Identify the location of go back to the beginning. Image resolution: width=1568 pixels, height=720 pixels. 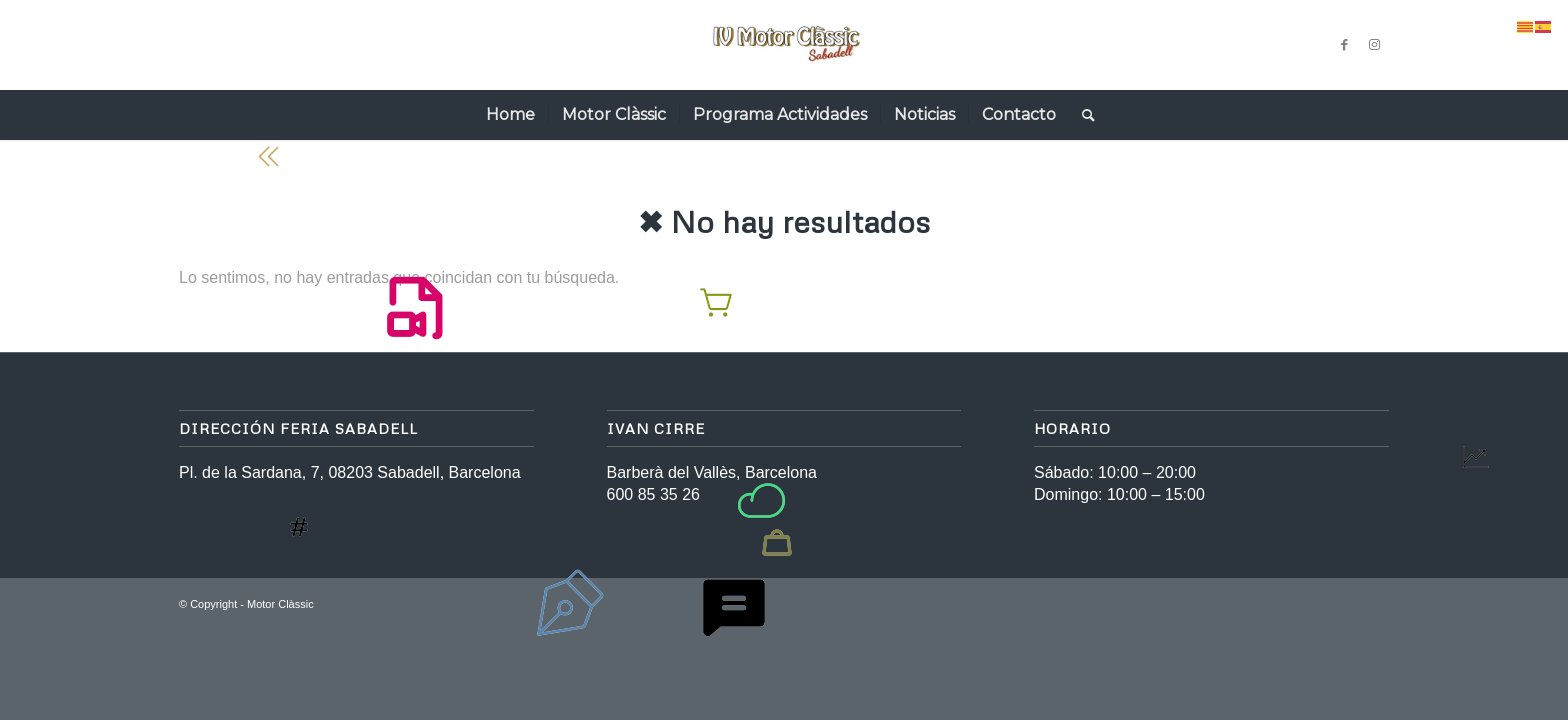
(269, 156).